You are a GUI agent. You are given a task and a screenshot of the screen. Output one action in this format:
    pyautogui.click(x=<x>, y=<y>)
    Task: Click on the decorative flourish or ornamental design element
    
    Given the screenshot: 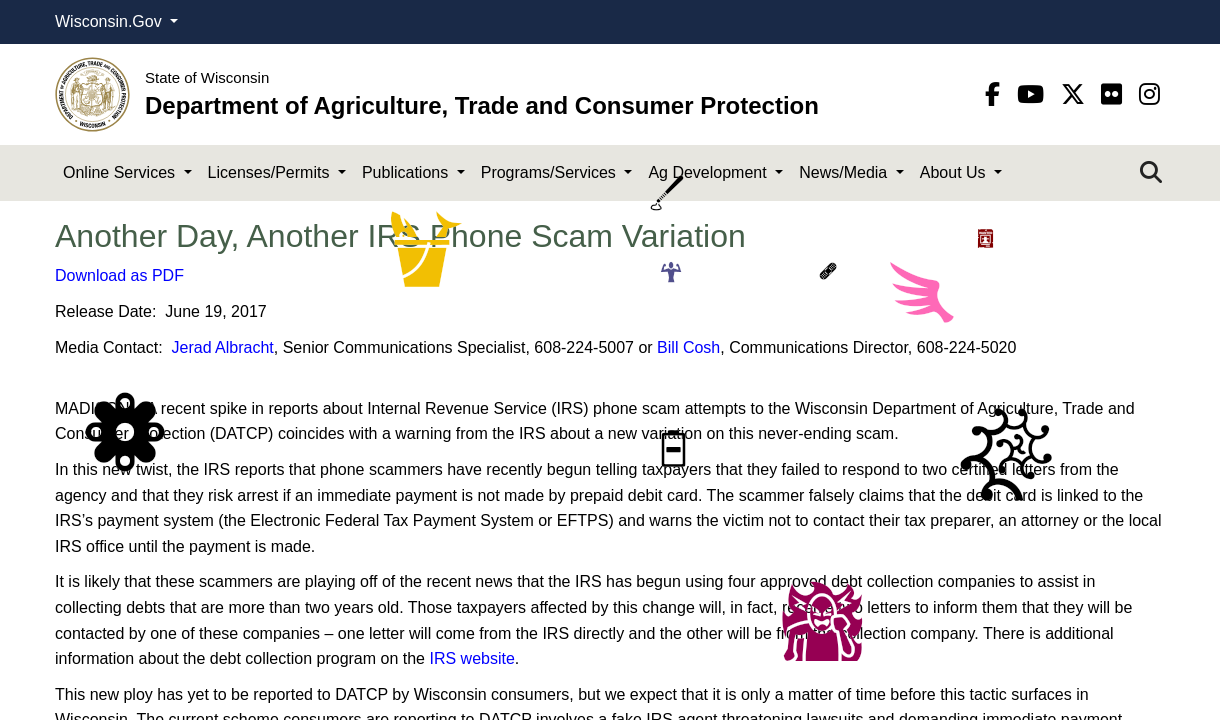 What is the action you would take?
    pyautogui.click(x=1006, y=454)
    